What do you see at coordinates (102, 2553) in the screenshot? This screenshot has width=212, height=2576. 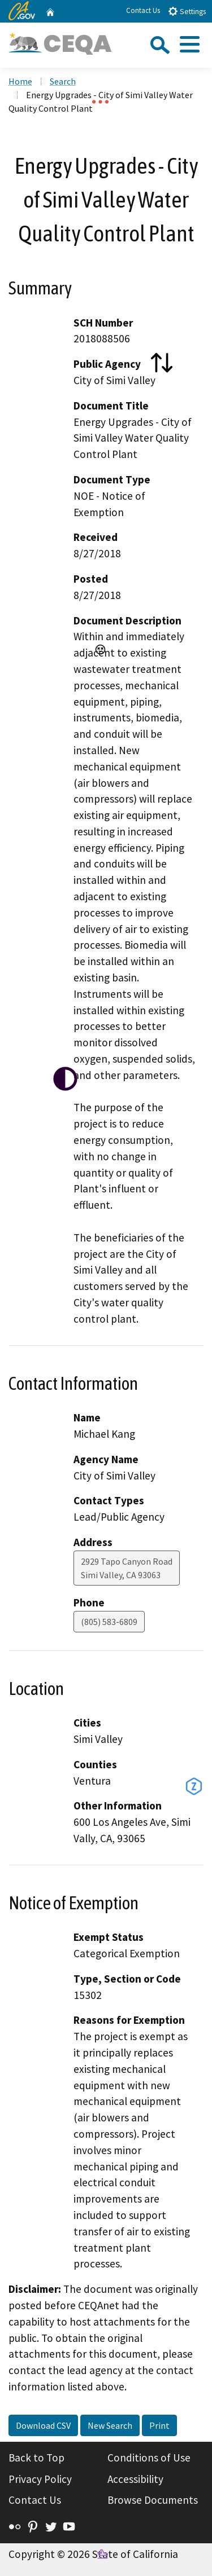 I see `indicates flight currently in progress` at bounding box center [102, 2553].